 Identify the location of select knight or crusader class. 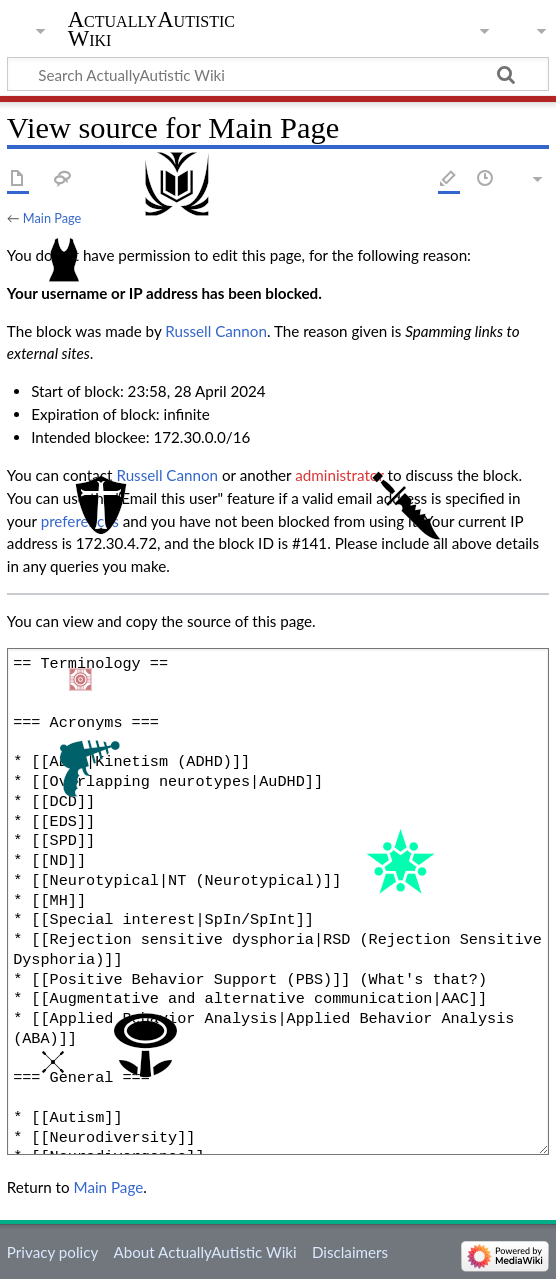
(101, 505).